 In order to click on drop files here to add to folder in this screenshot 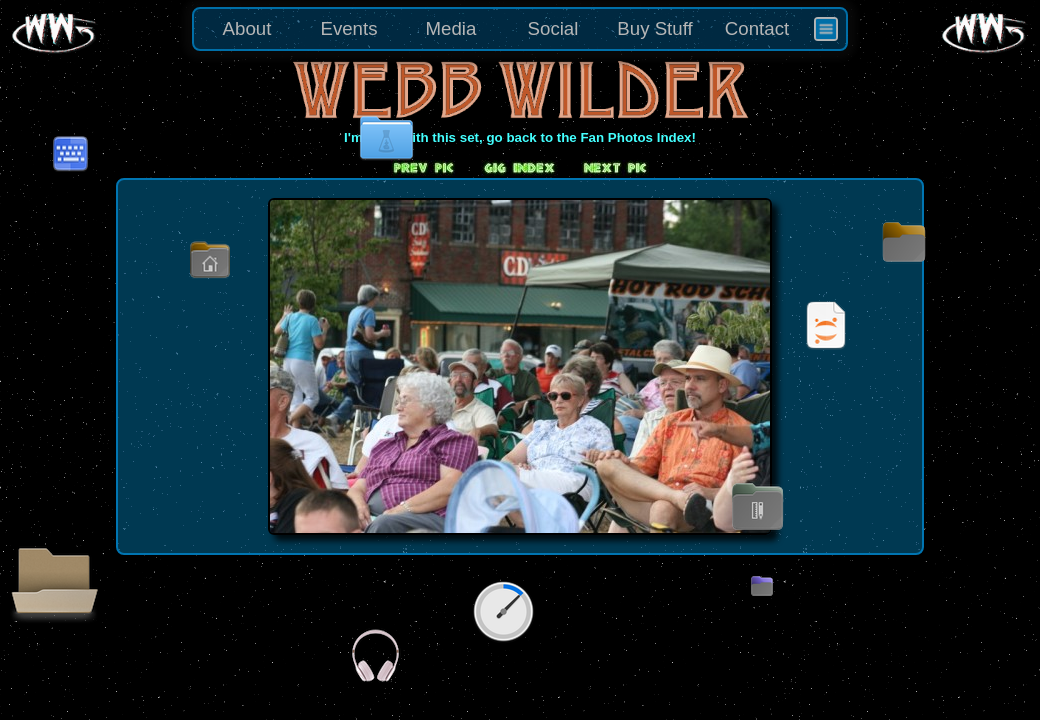, I will do `click(762, 586)`.